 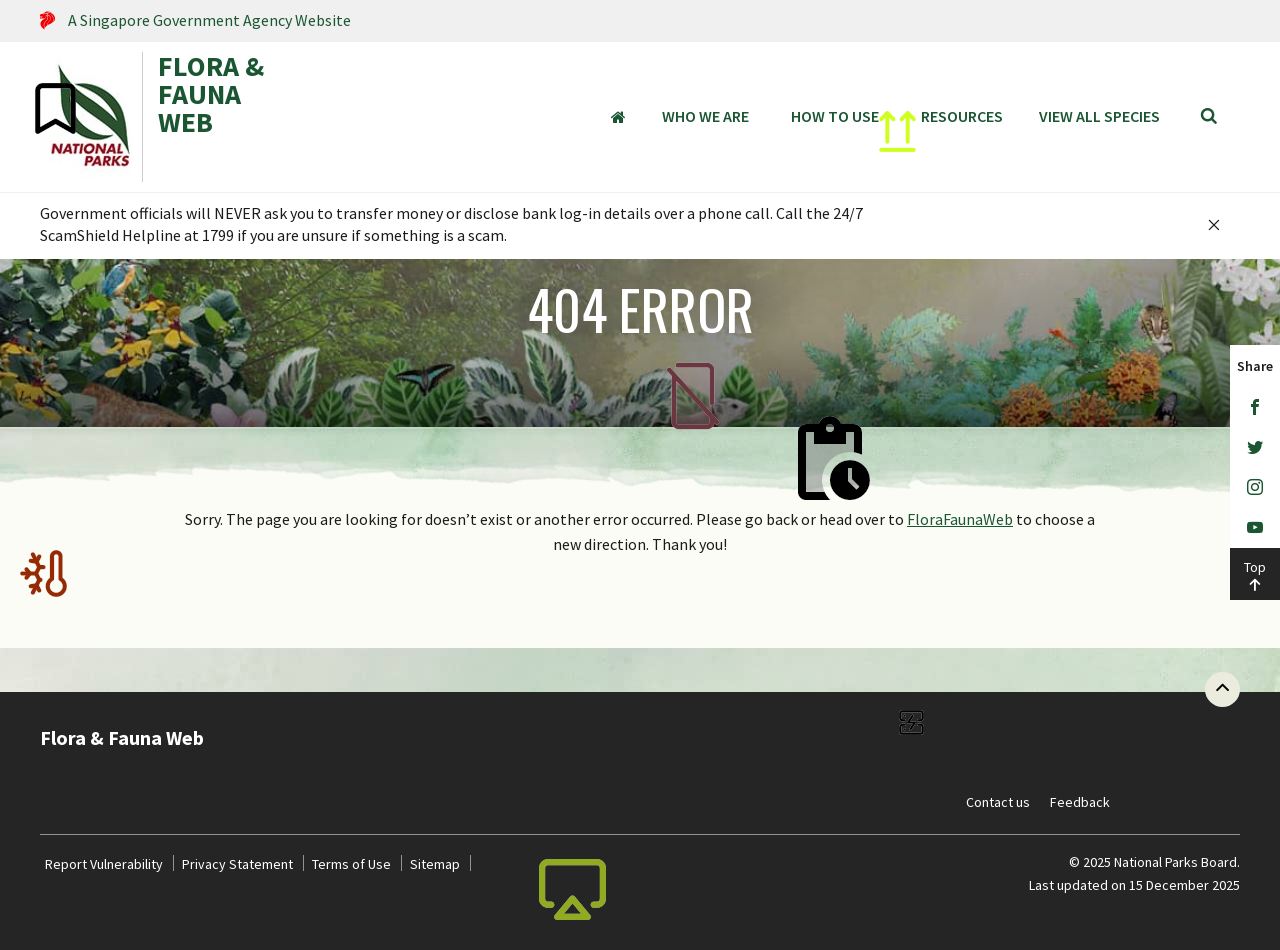 What do you see at coordinates (830, 460) in the screenshot?
I see `view pending tasks or actions` at bounding box center [830, 460].